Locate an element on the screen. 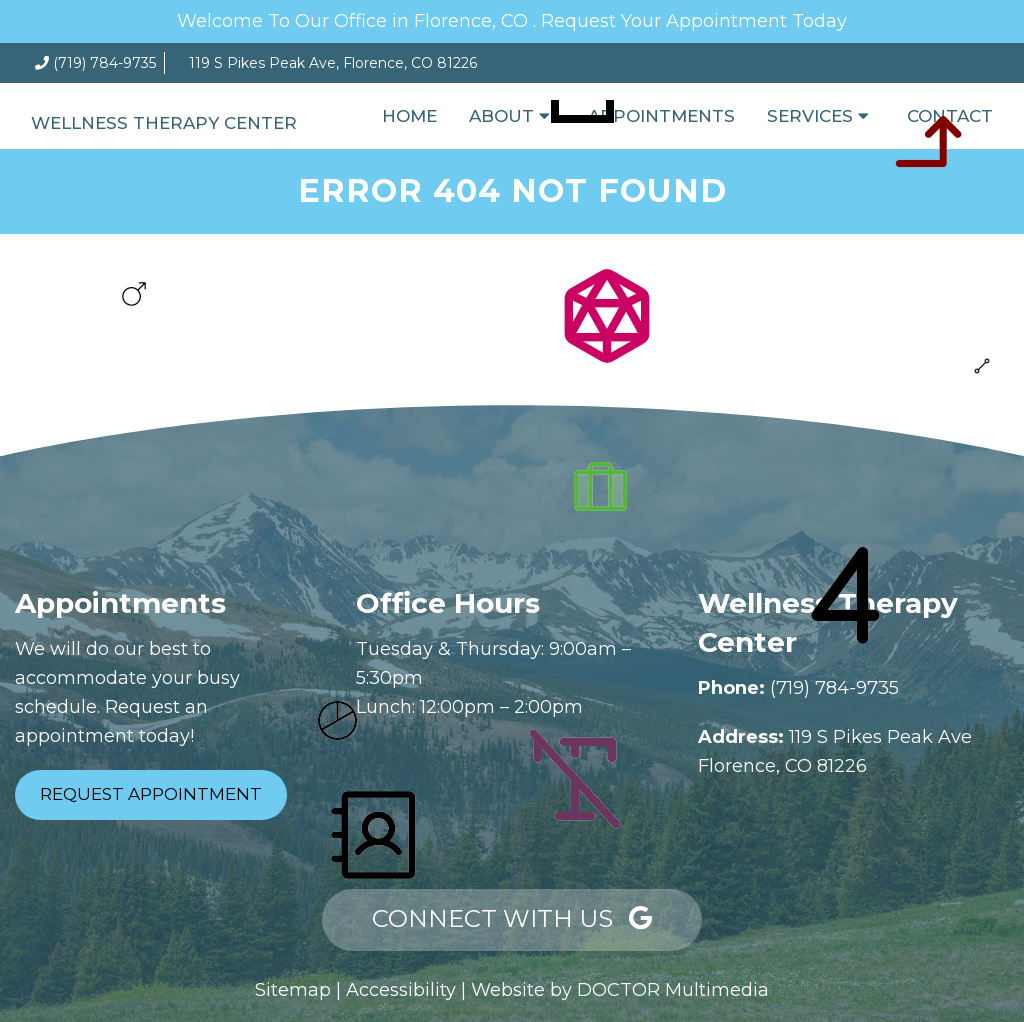  redirect or branch off to a new path is located at coordinates (931, 144).